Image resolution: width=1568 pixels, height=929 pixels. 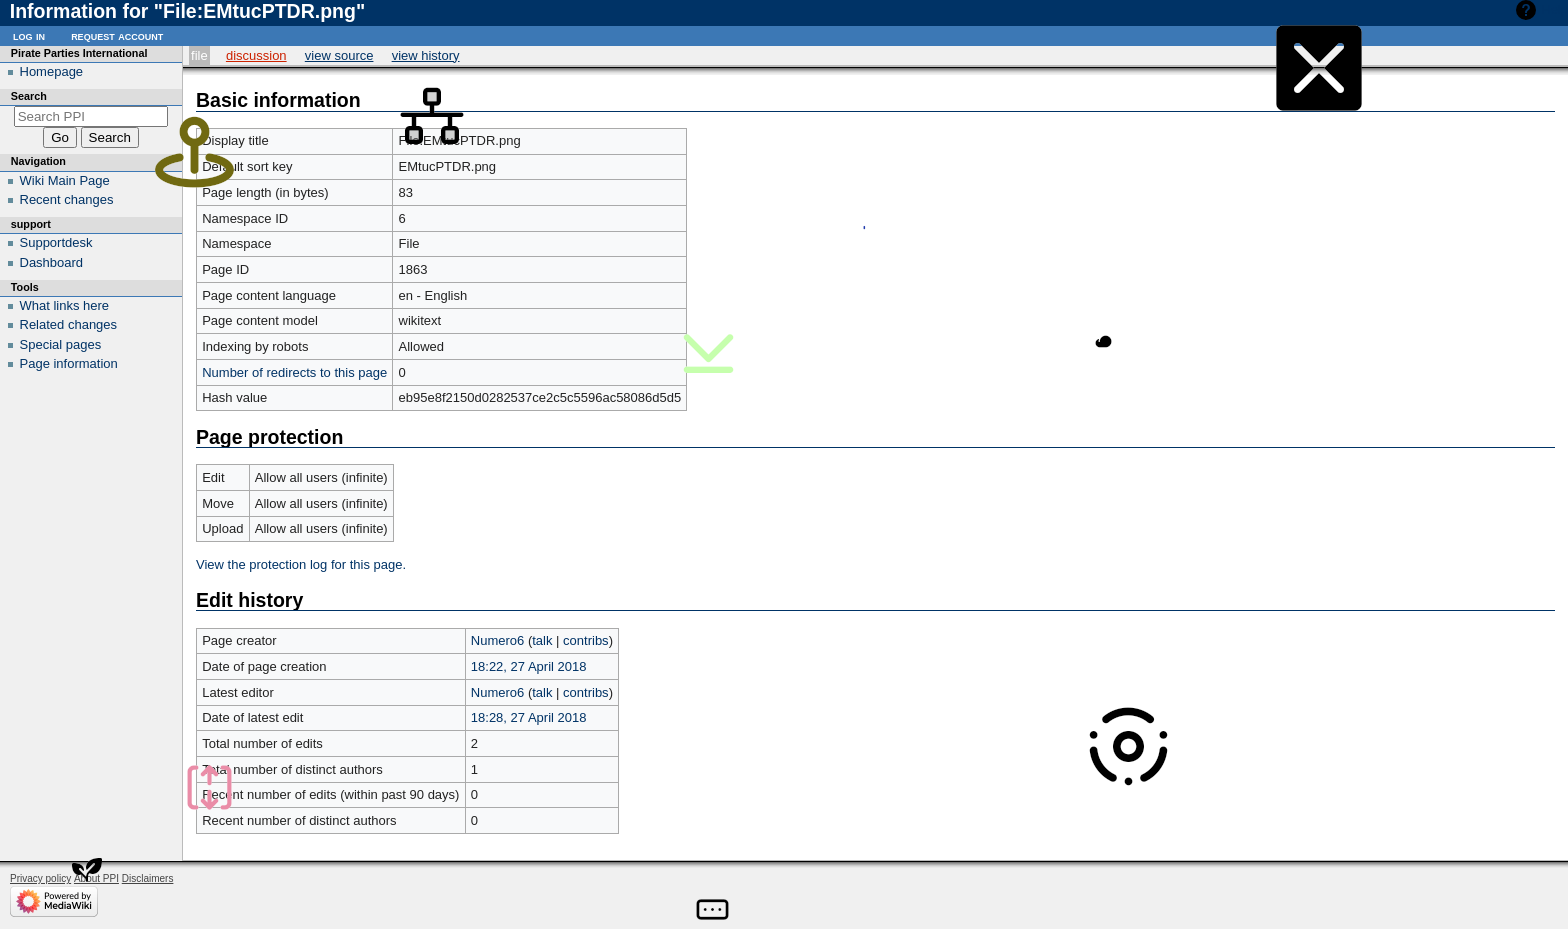 What do you see at coordinates (194, 153) in the screenshot?
I see `mark a location on the map` at bounding box center [194, 153].